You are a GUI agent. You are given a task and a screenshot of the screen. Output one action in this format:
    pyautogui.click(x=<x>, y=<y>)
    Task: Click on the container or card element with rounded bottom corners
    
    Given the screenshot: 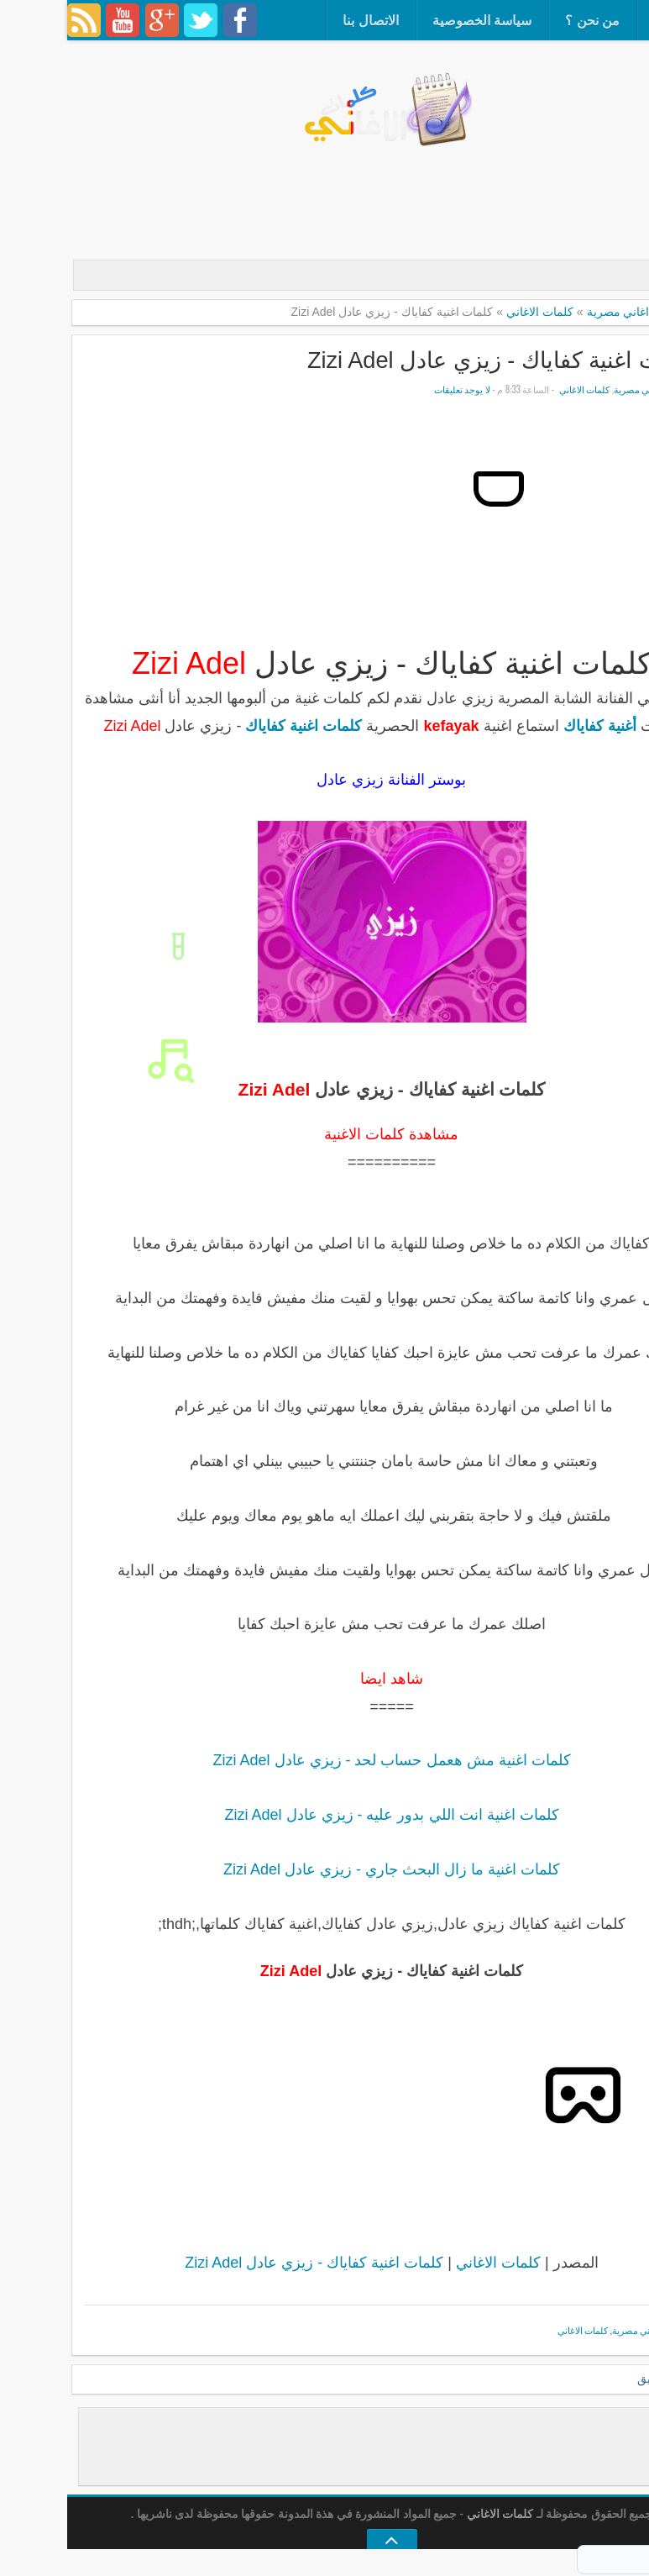 What is the action you would take?
    pyautogui.click(x=499, y=489)
    